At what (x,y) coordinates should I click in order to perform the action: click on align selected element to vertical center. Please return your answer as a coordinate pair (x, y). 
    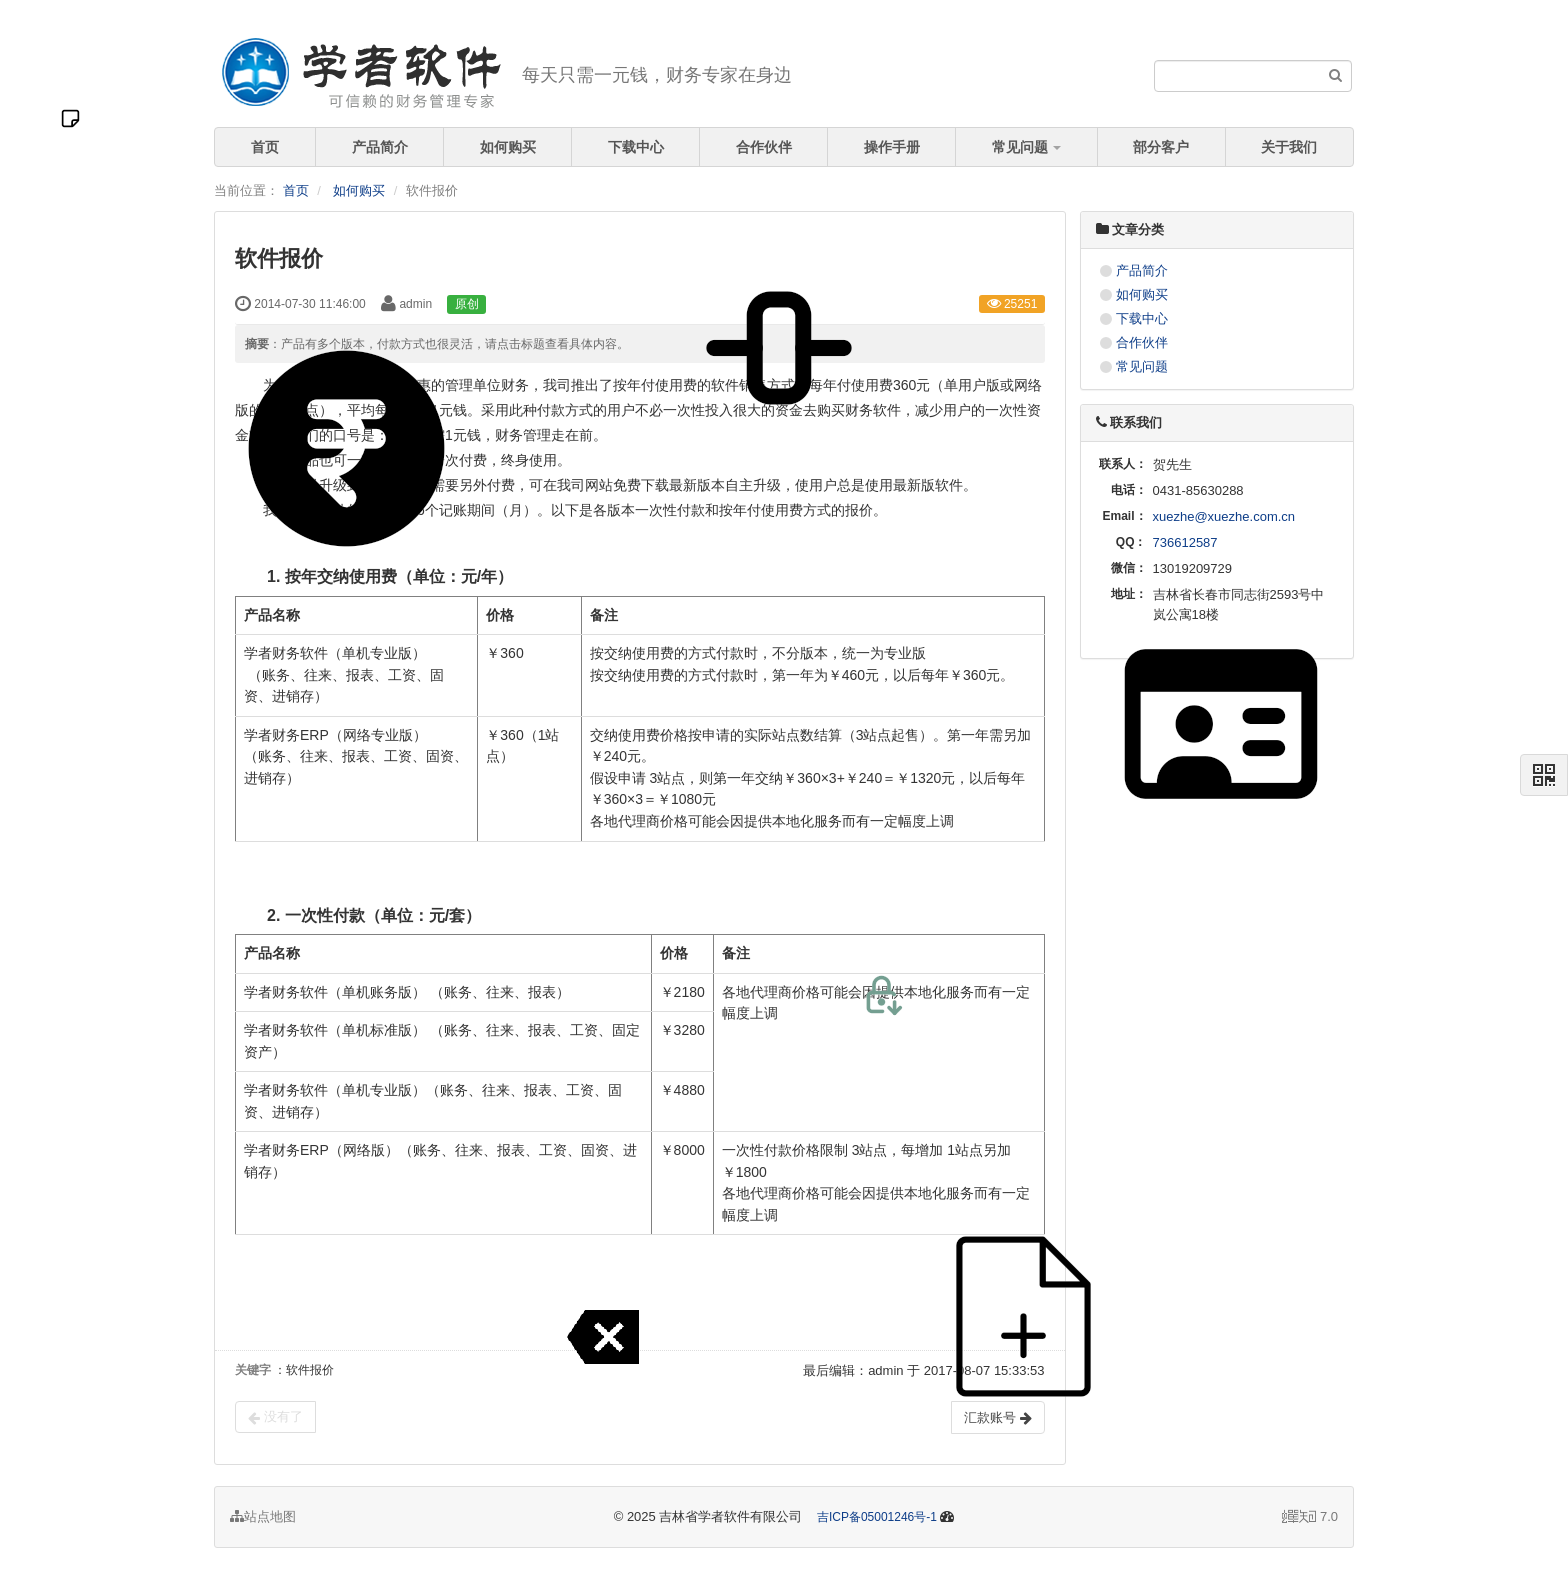
    Looking at the image, I should click on (779, 348).